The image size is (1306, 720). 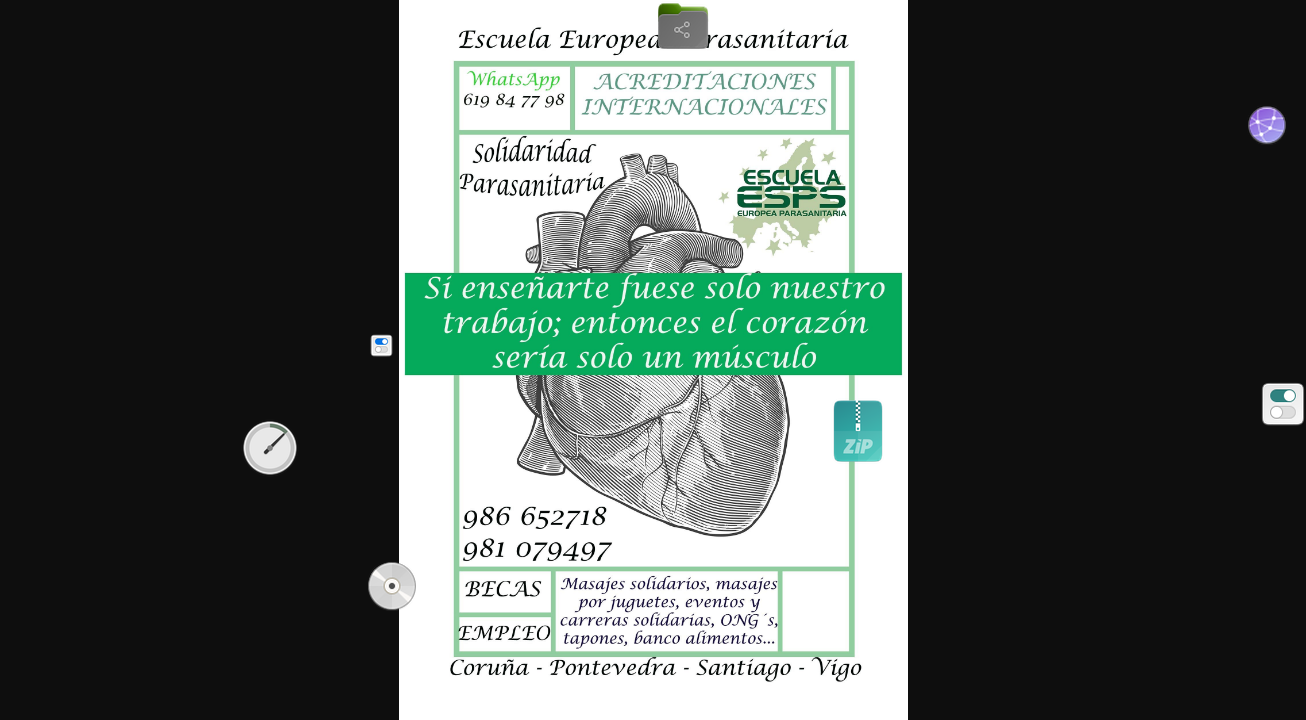 I want to click on access network workgroup or shared resources, so click(x=1267, y=125).